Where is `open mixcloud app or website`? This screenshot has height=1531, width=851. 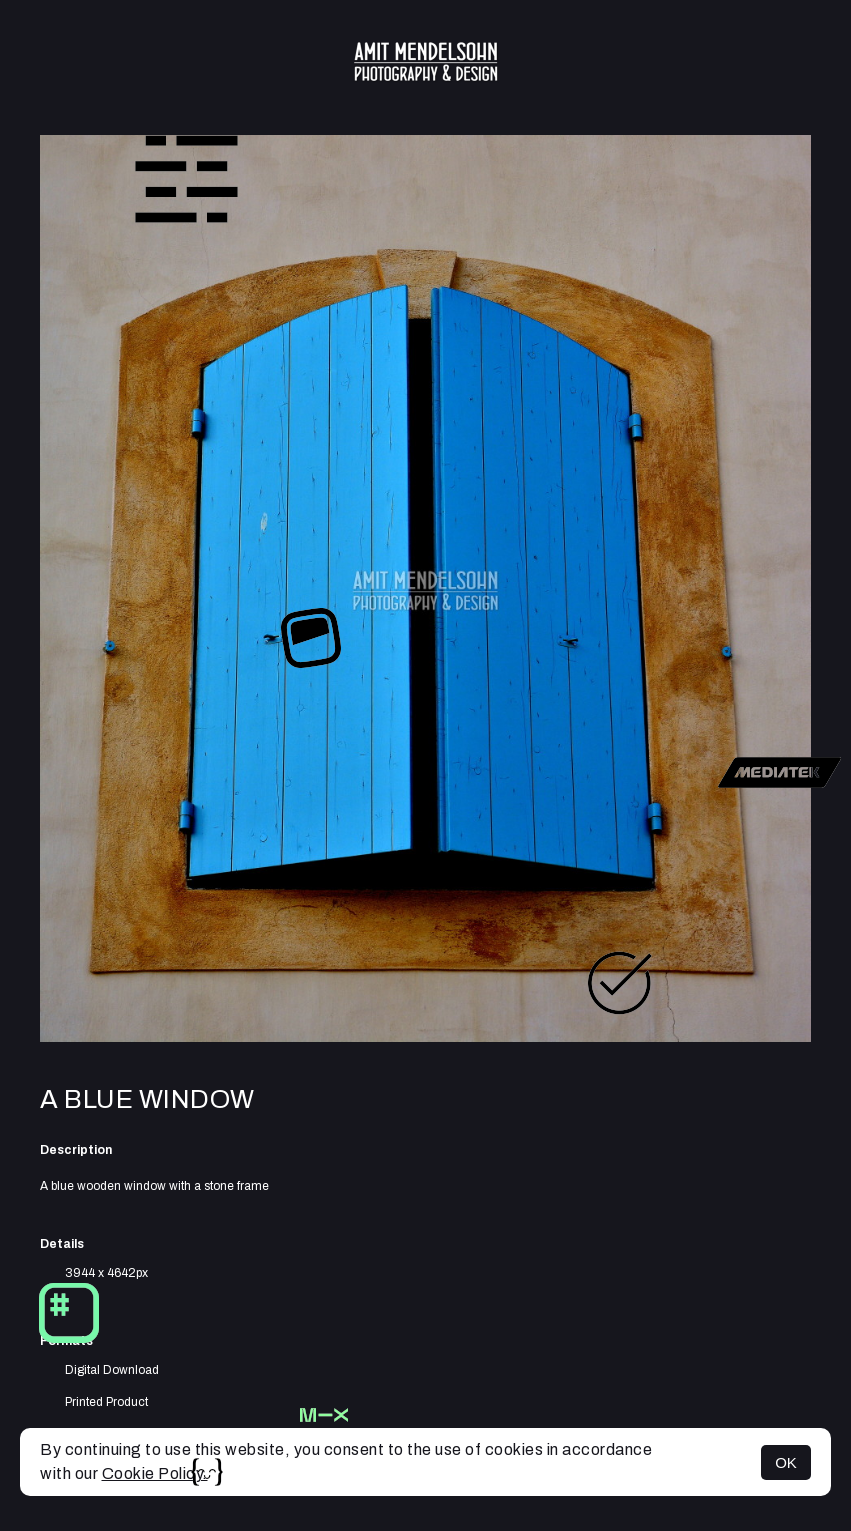
open mixcloud app or website is located at coordinates (324, 1415).